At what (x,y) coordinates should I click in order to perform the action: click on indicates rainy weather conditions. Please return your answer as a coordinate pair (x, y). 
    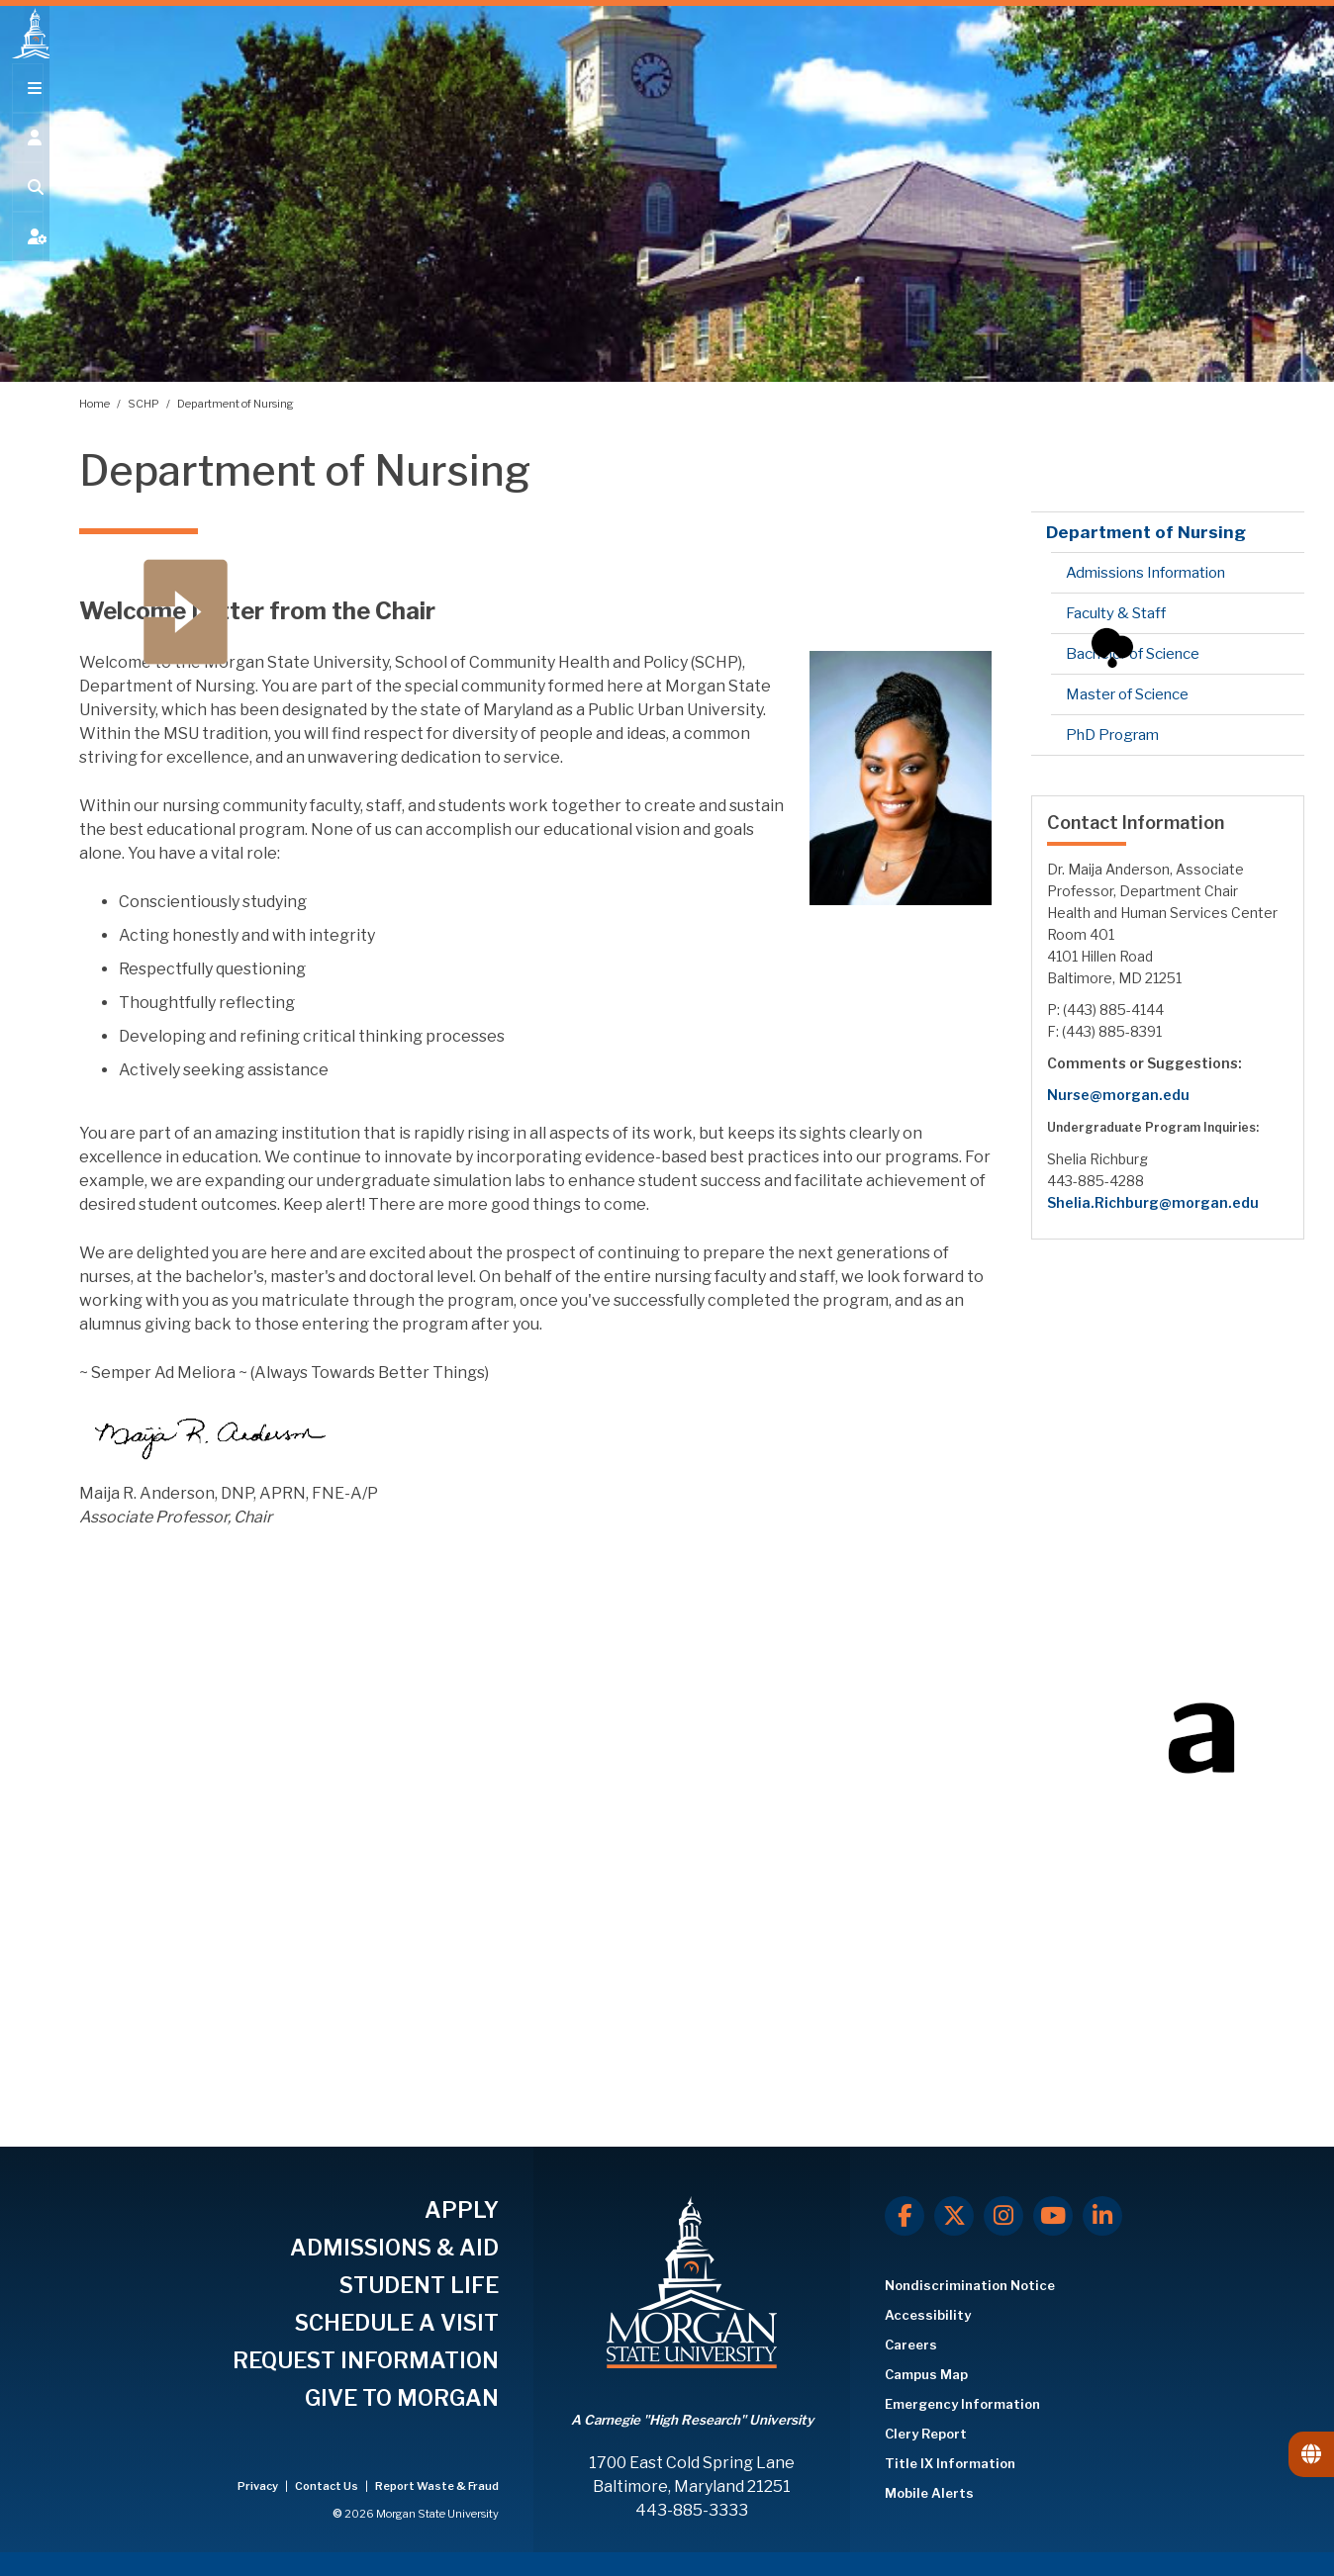
    Looking at the image, I should click on (1112, 647).